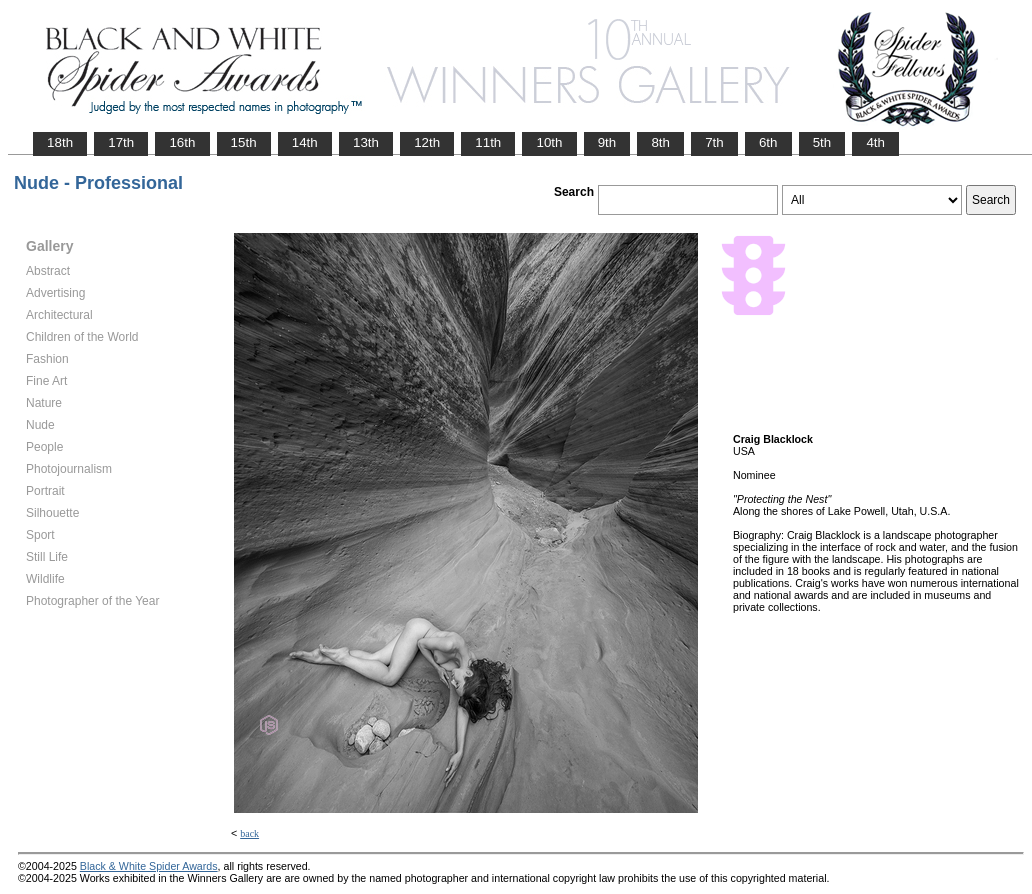 The width and height of the screenshot is (1032, 894). What do you see at coordinates (753, 275) in the screenshot?
I see `view traffic conditions` at bounding box center [753, 275].